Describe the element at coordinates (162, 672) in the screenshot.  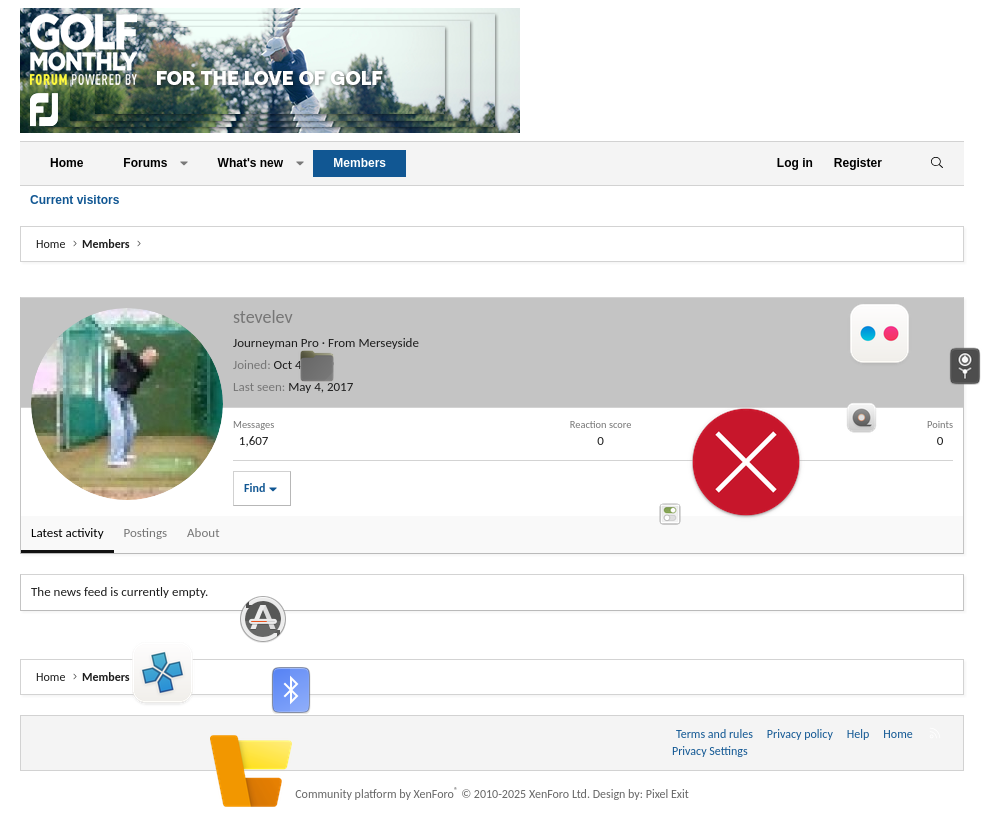
I see `launch ppsspp psp emulator` at that location.